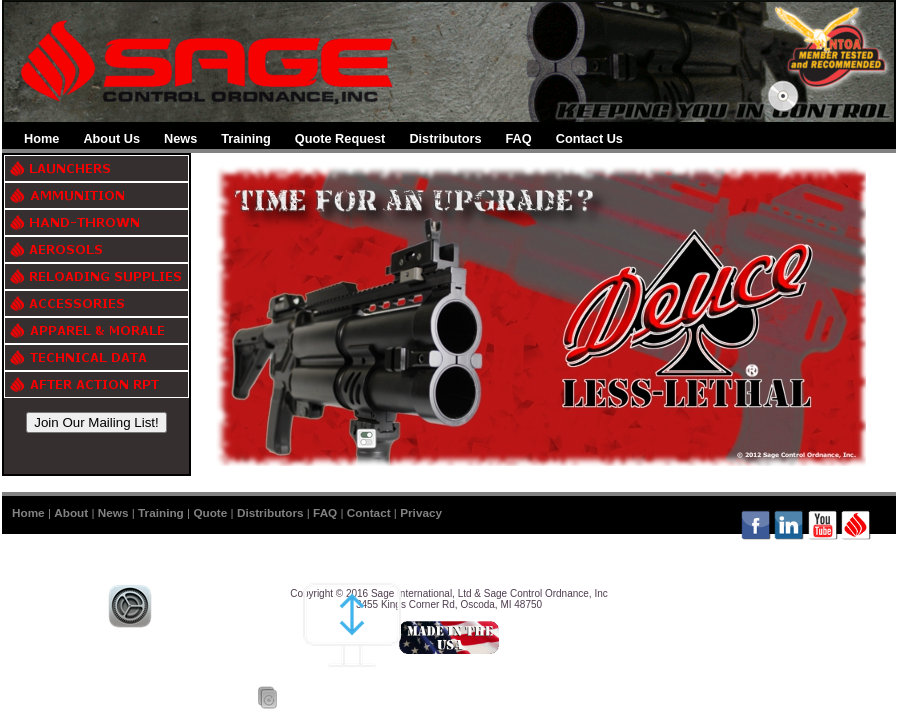  What do you see at coordinates (352, 625) in the screenshot?
I see `rotate or flip display orientation` at bounding box center [352, 625].